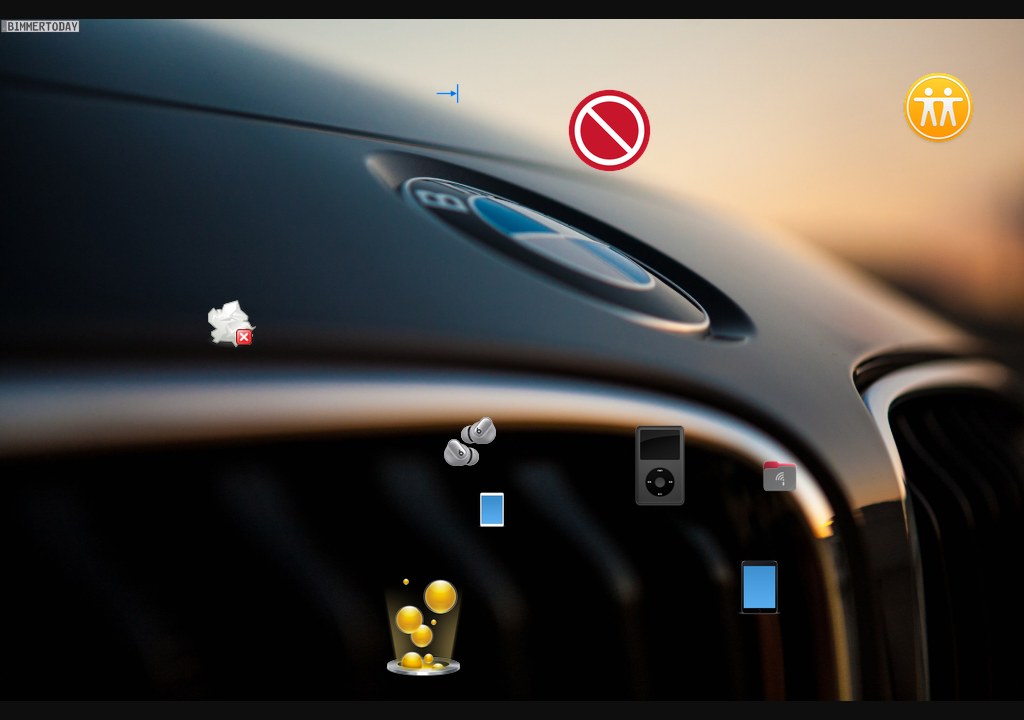 The width and height of the screenshot is (1024, 720). Describe the element at coordinates (780, 476) in the screenshot. I see `open insync cloud sync folder` at that location.